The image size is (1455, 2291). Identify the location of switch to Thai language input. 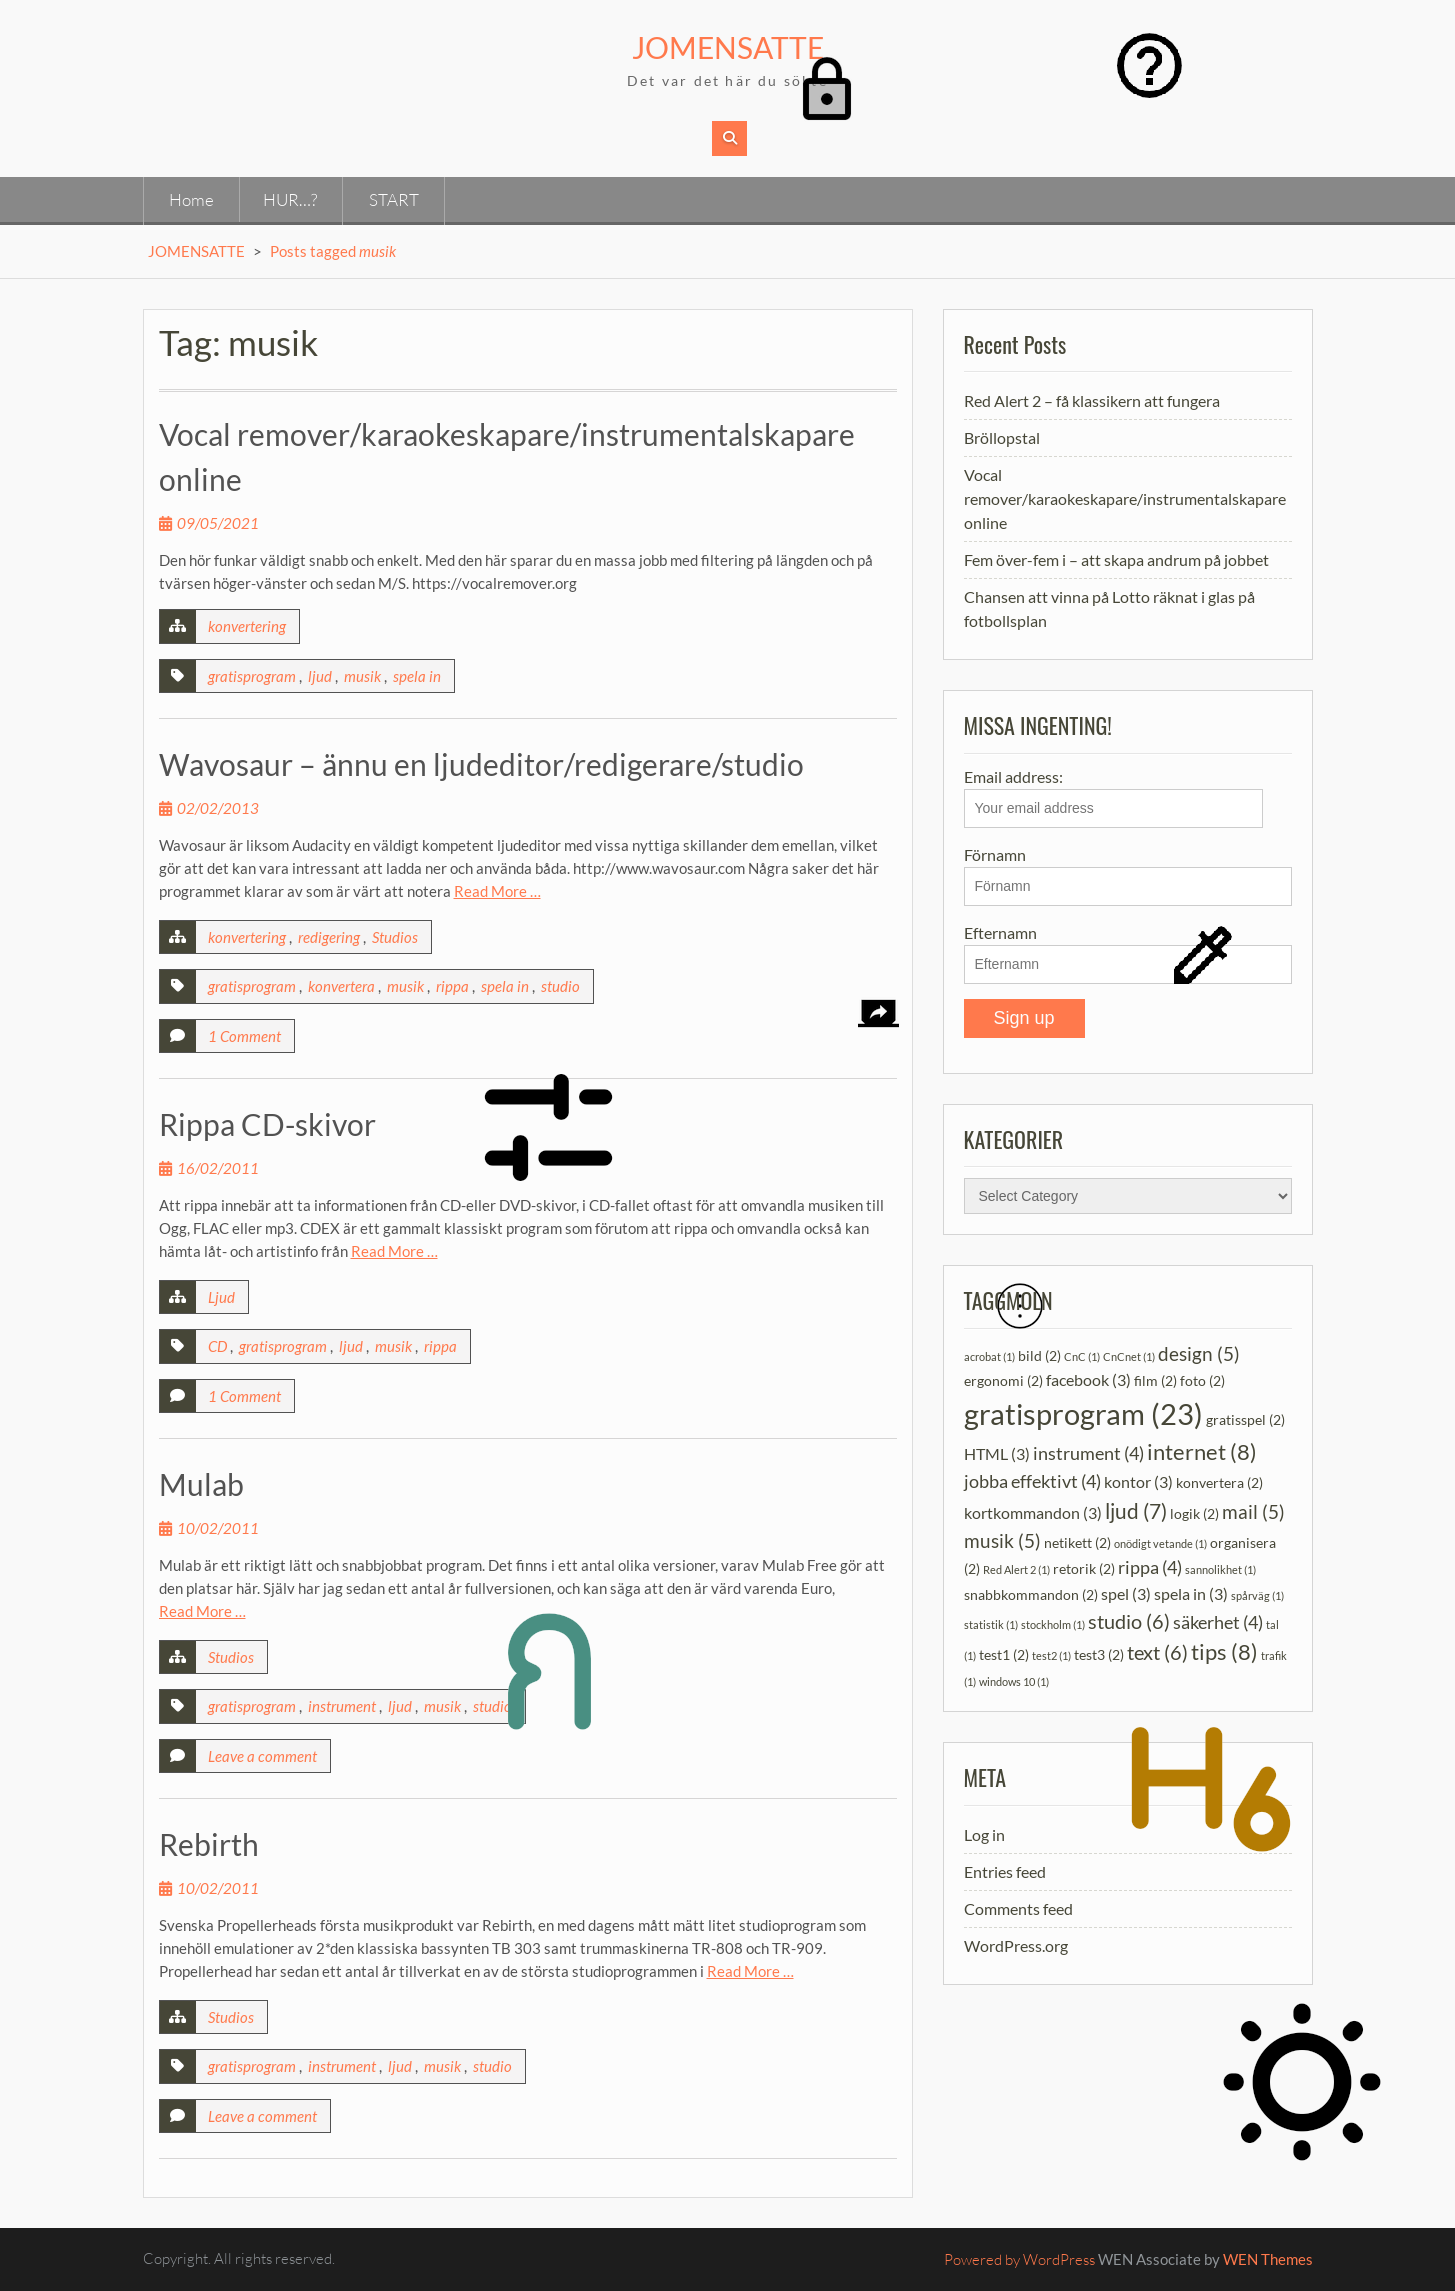
(549, 1671).